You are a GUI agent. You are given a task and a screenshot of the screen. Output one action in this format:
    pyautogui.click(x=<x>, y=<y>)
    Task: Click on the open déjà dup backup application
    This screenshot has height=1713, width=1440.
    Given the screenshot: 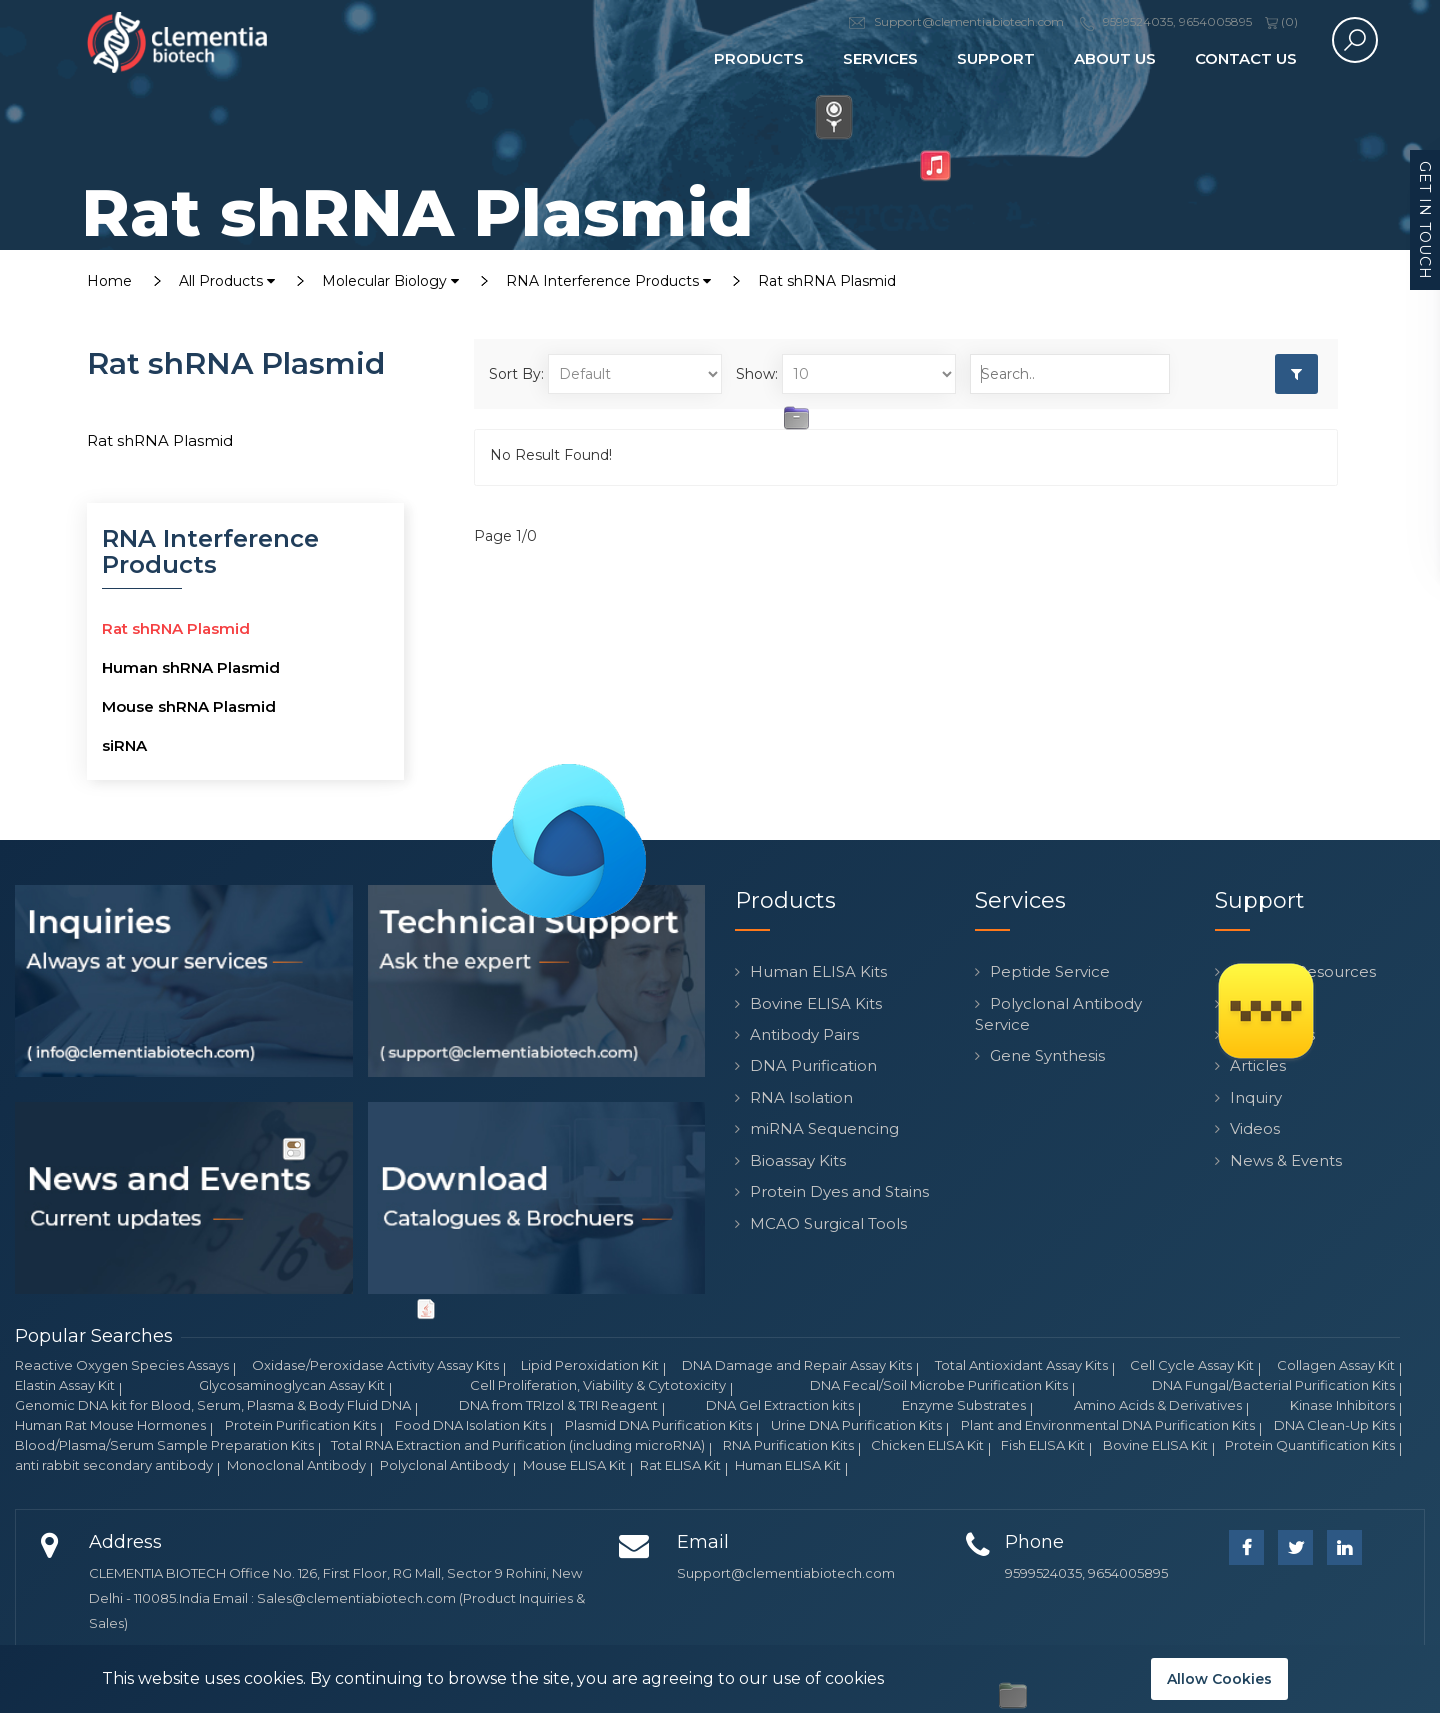 What is the action you would take?
    pyautogui.click(x=834, y=117)
    